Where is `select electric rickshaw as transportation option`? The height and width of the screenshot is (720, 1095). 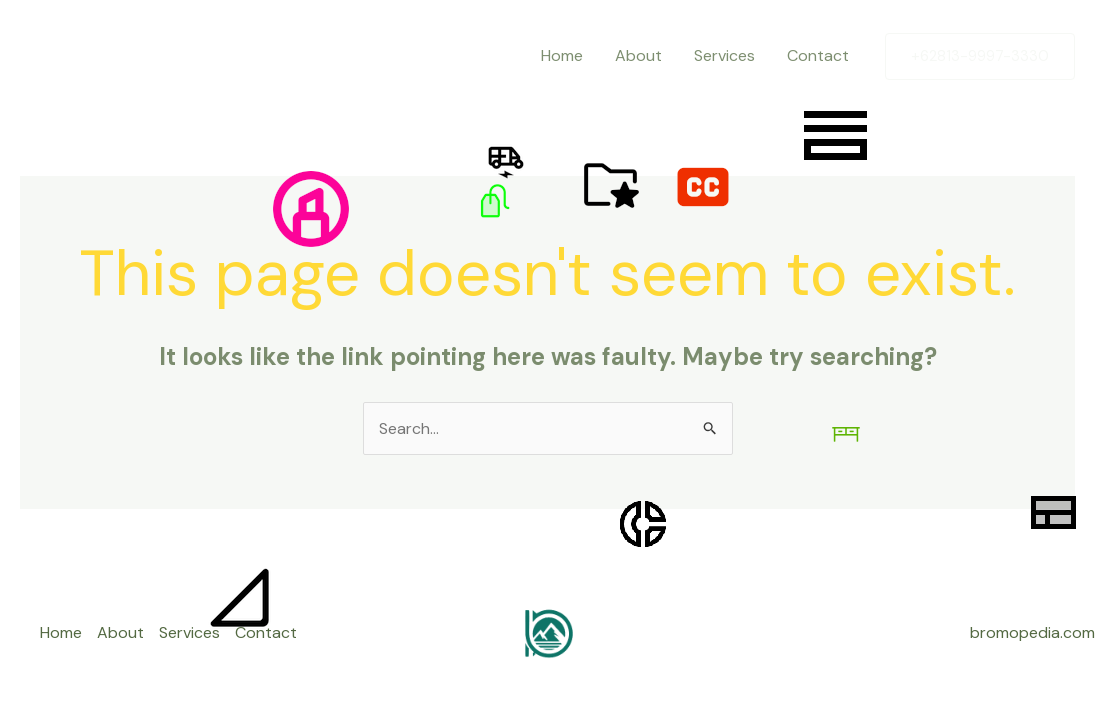 select electric rickshaw as transportation option is located at coordinates (506, 161).